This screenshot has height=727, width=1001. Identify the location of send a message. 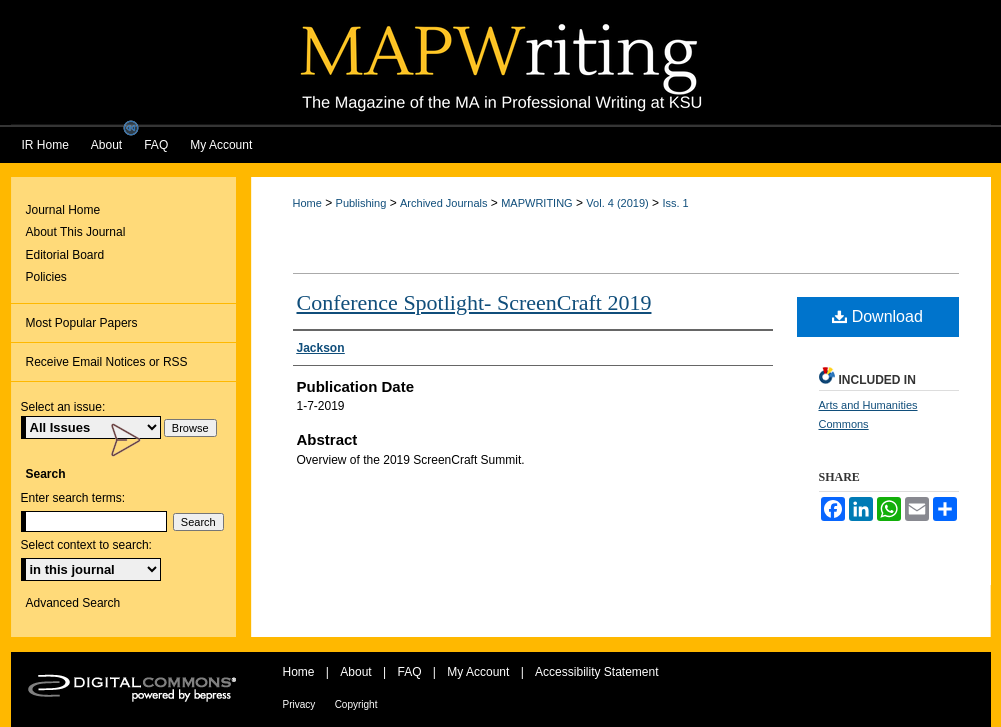
(124, 440).